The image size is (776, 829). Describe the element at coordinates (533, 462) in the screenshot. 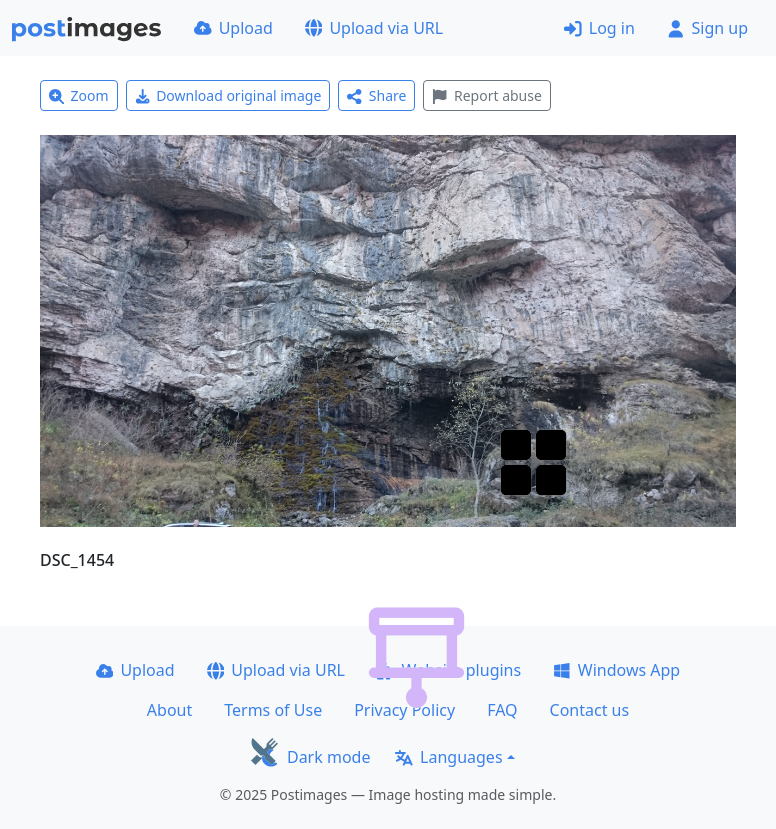

I see `view items in grid layout` at that location.